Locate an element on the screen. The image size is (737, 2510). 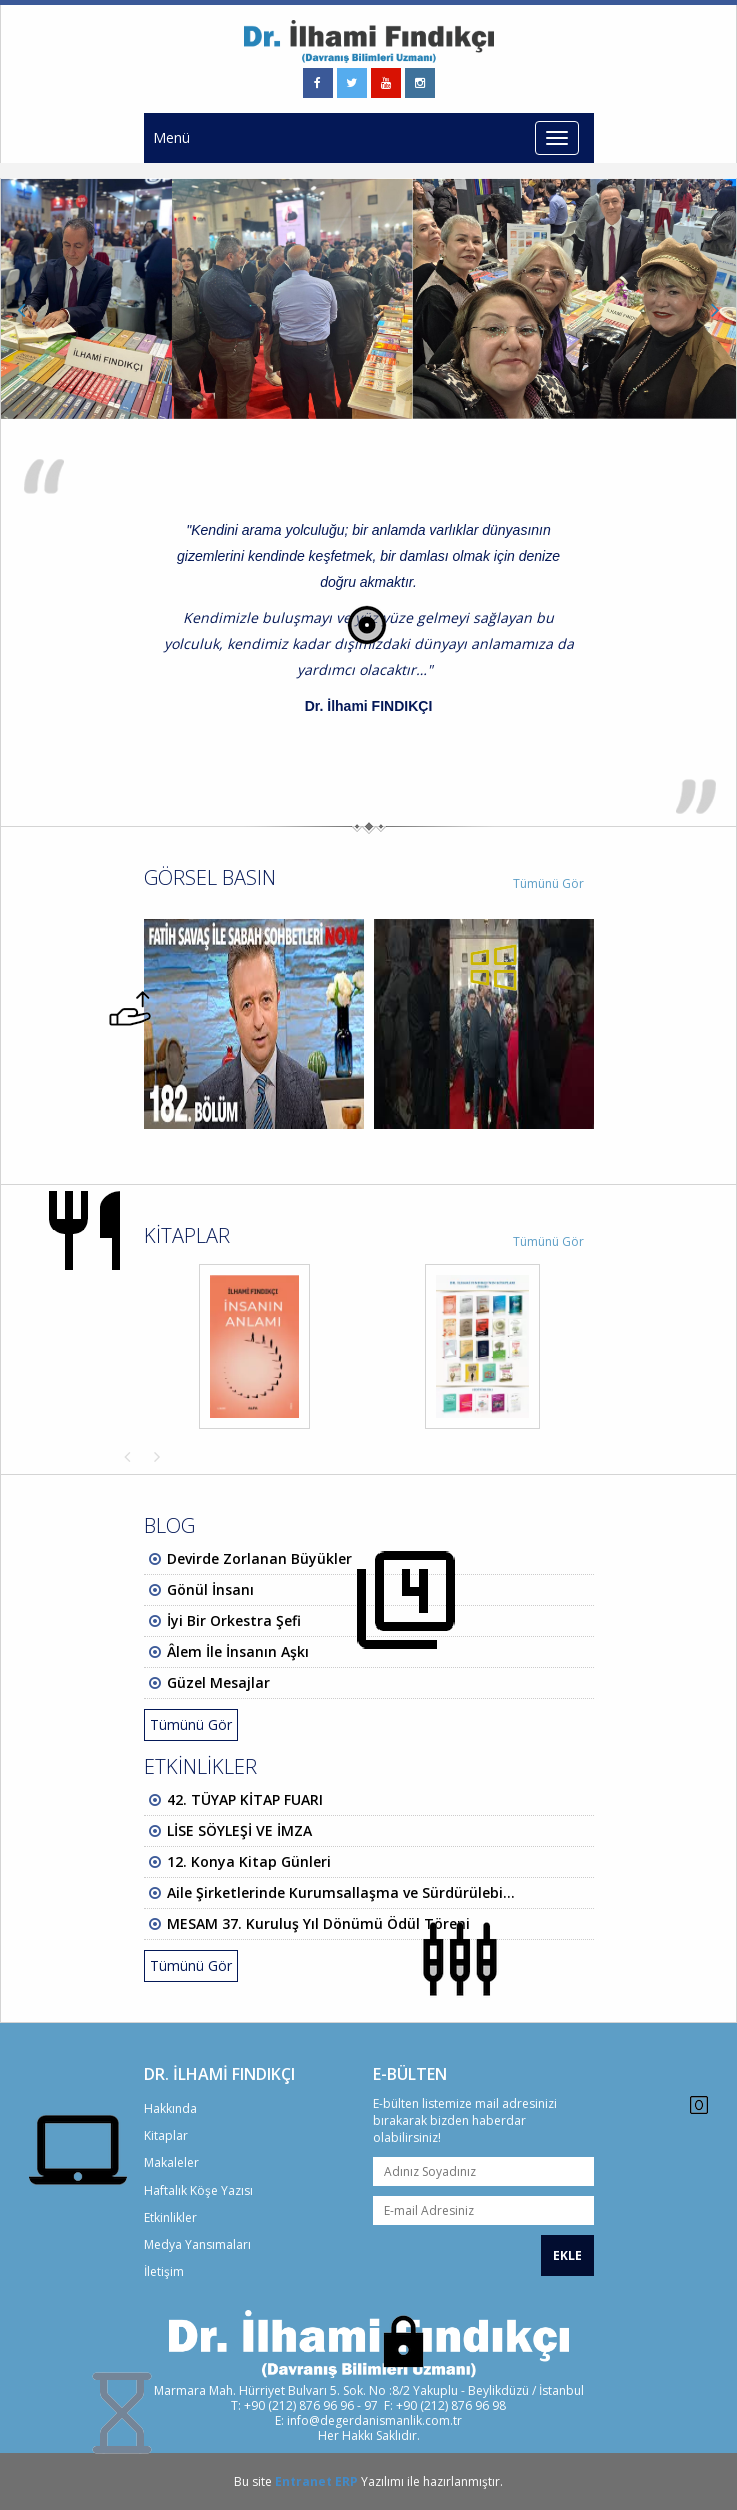
upload or send via hand gesture is located at coordinates (131, 1010).